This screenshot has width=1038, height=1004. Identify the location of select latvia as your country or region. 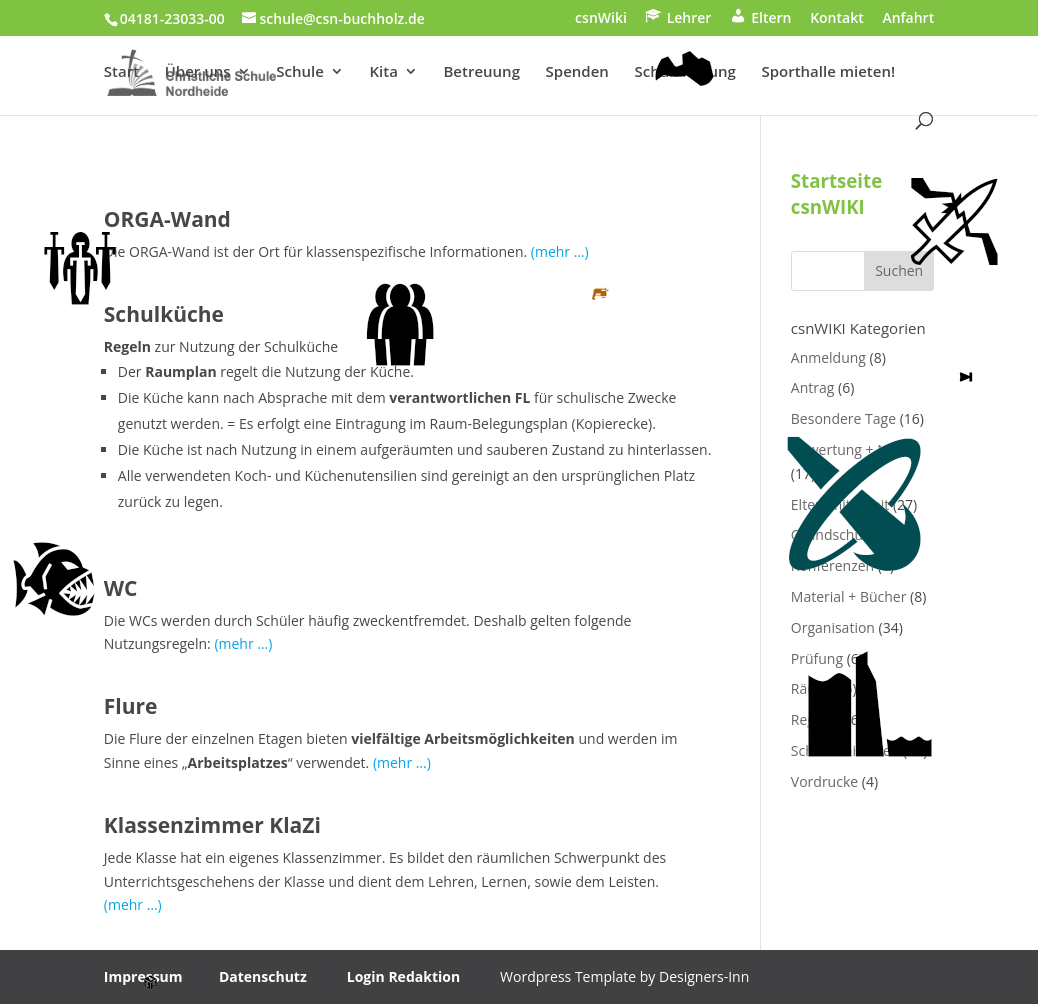
(684, 68).